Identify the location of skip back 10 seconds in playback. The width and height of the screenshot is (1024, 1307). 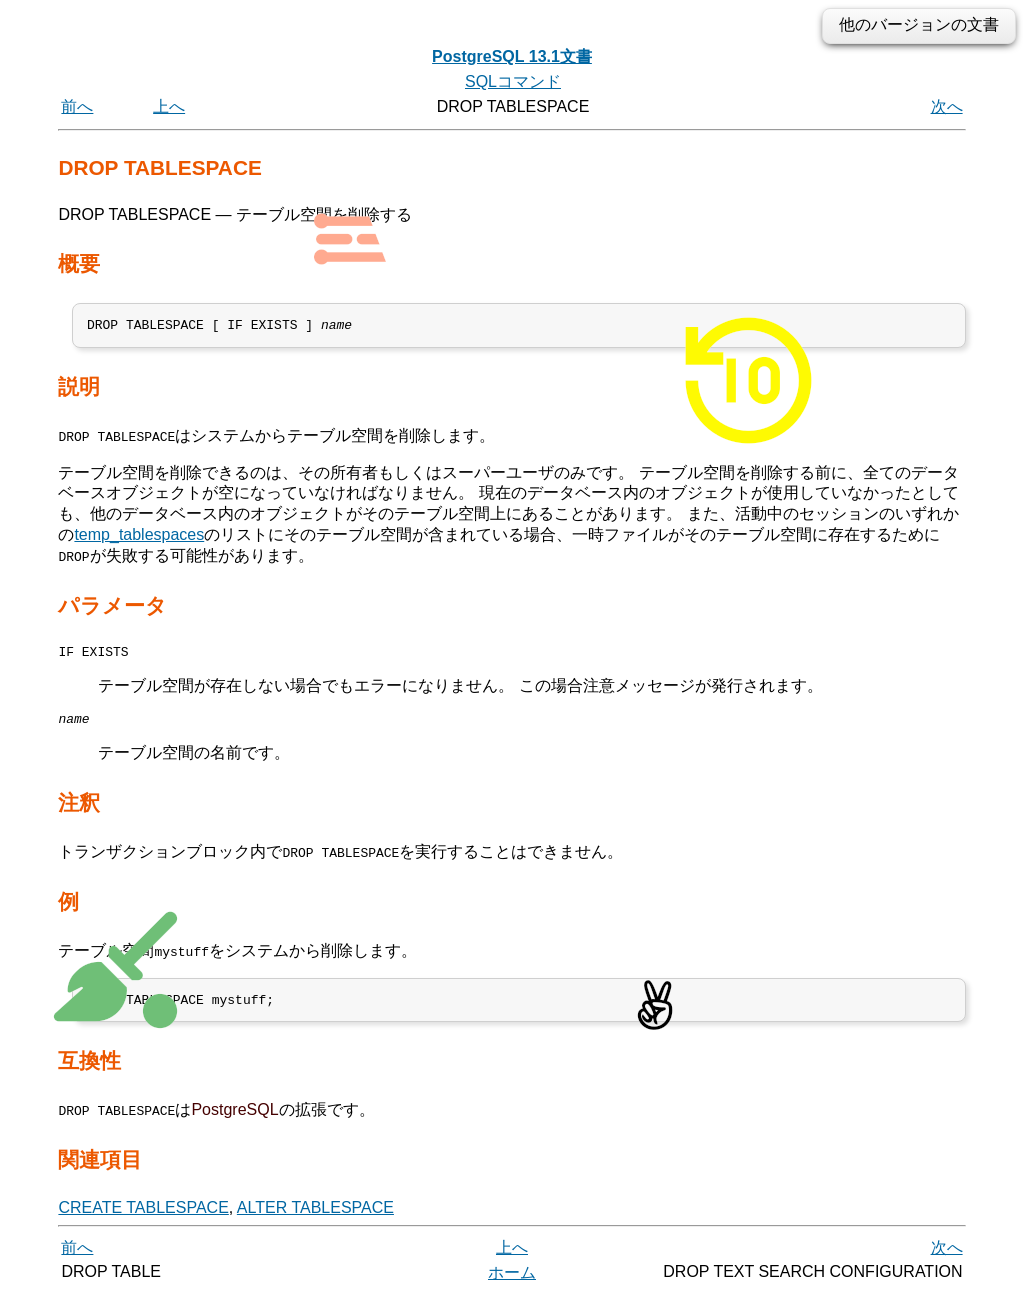
(748, 380).